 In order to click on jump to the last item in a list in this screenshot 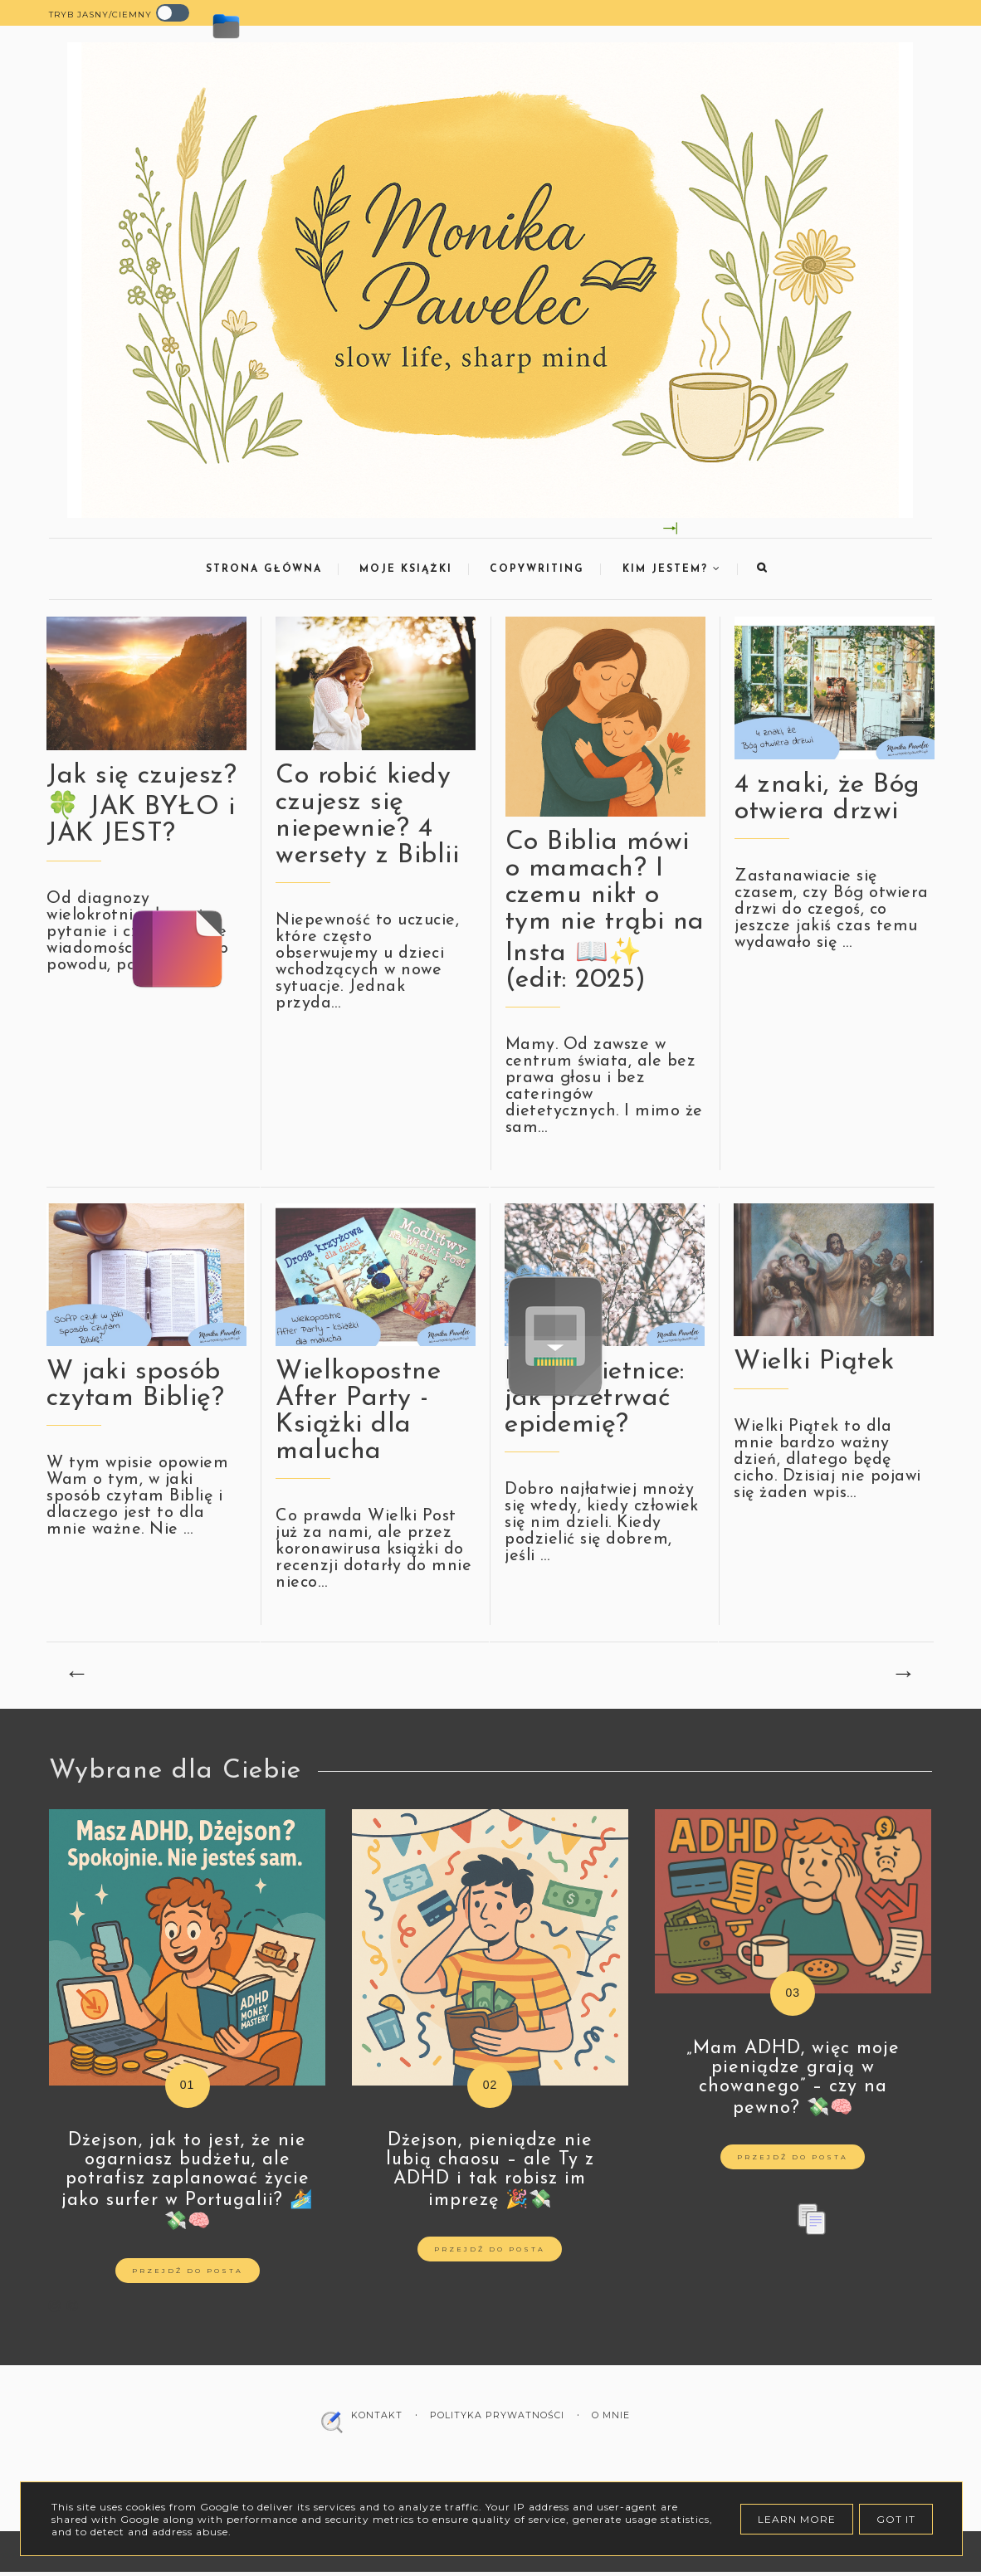, I will do `click(670, 528)`.